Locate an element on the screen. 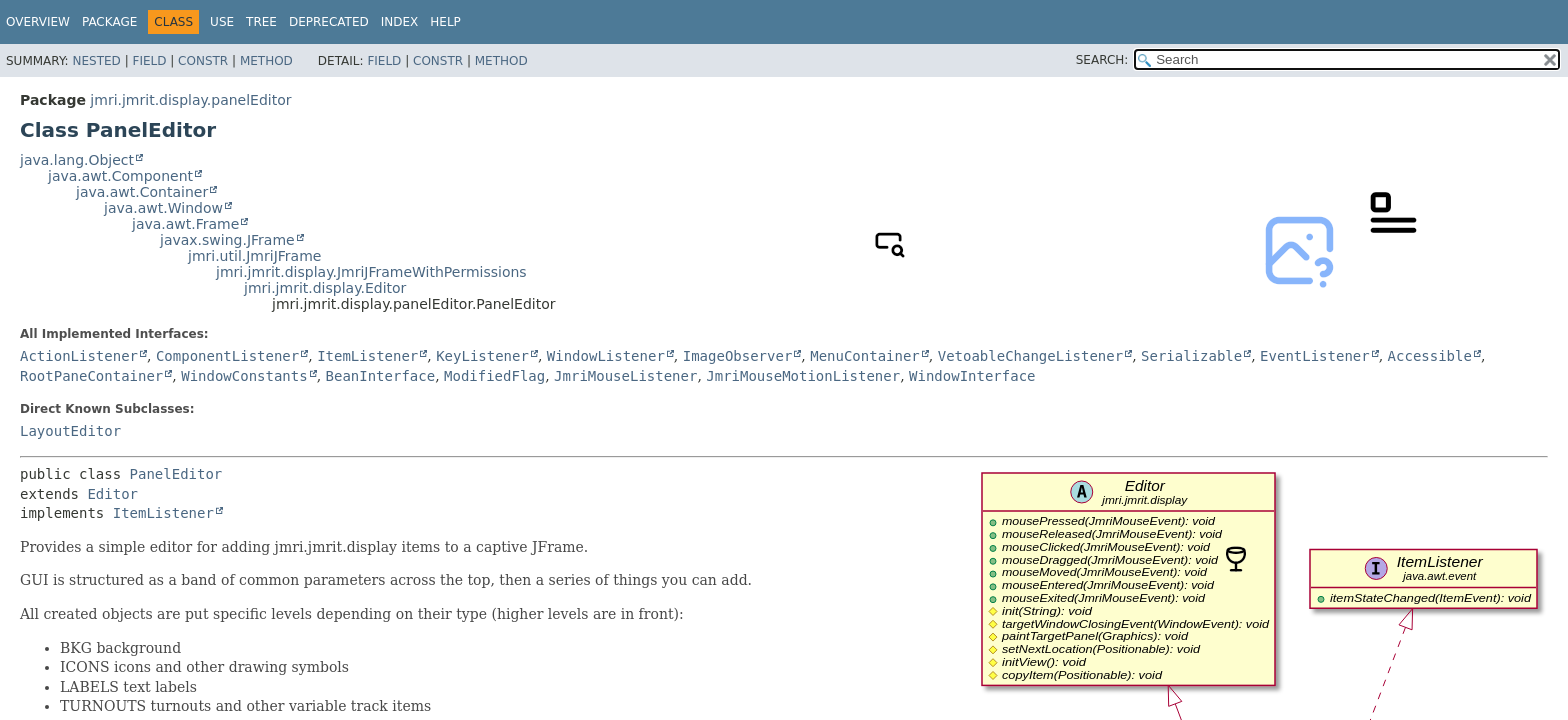 The height and width of the screenshot is (720, 1568). unknown or missing image is located at coordinates (1299, 250).